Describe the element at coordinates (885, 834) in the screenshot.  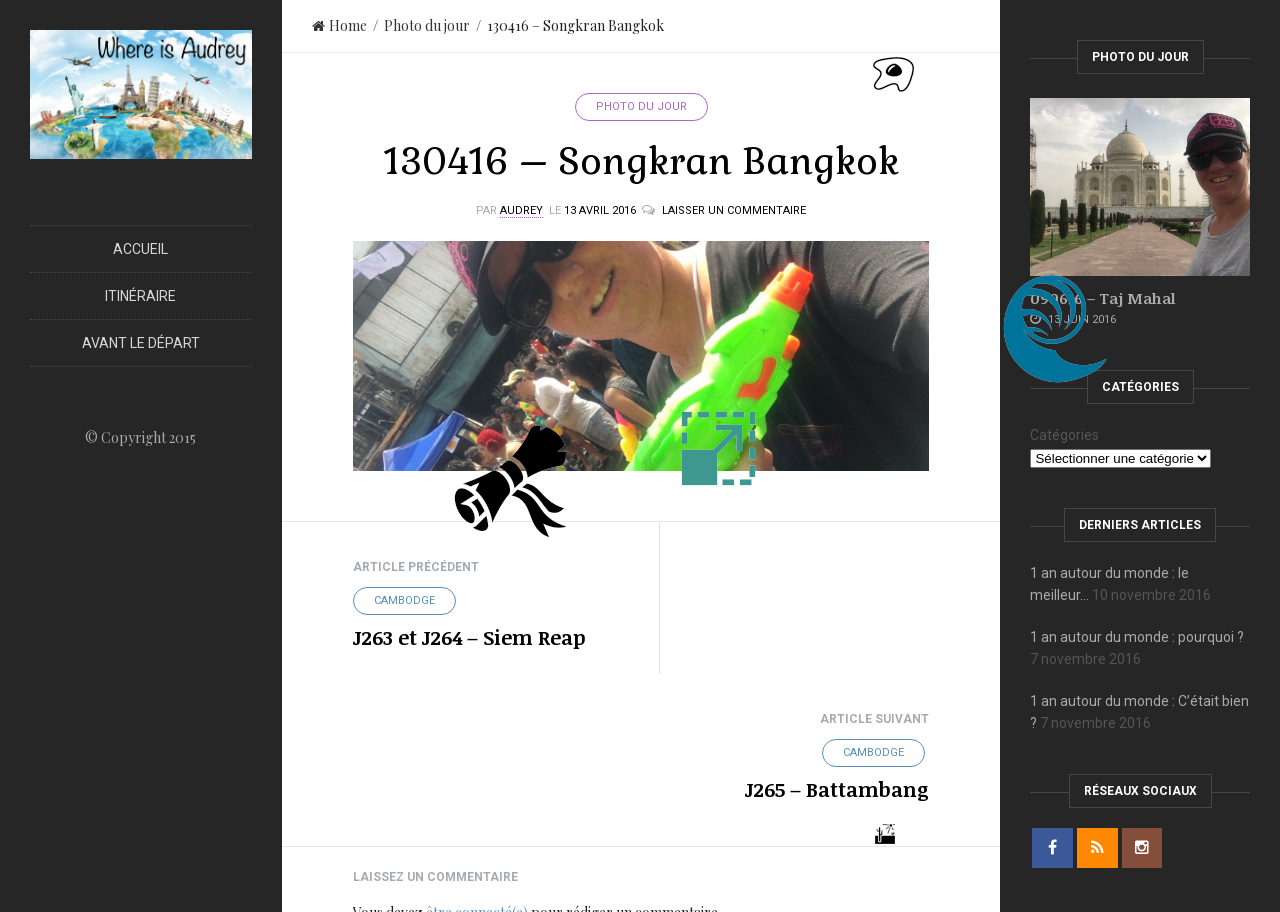
I see `indicates desert or arid climate zone` at that location.